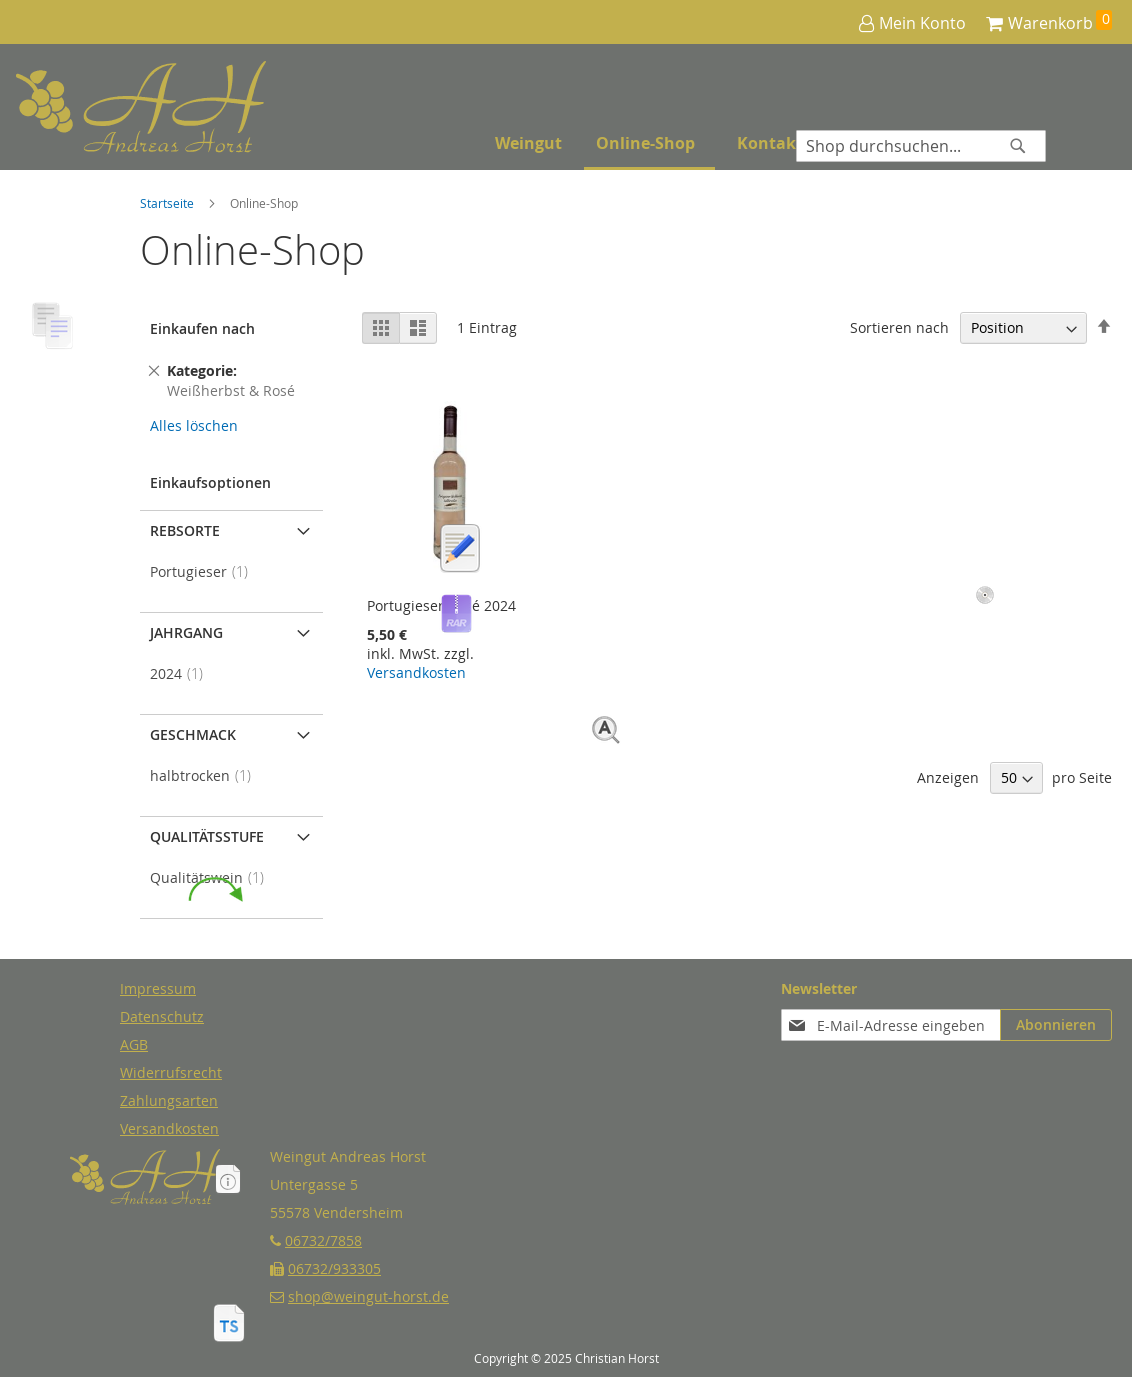 The height and width of the screenshot is (1377, 1132). I want to click on open the text editor application, so click(460, 548).